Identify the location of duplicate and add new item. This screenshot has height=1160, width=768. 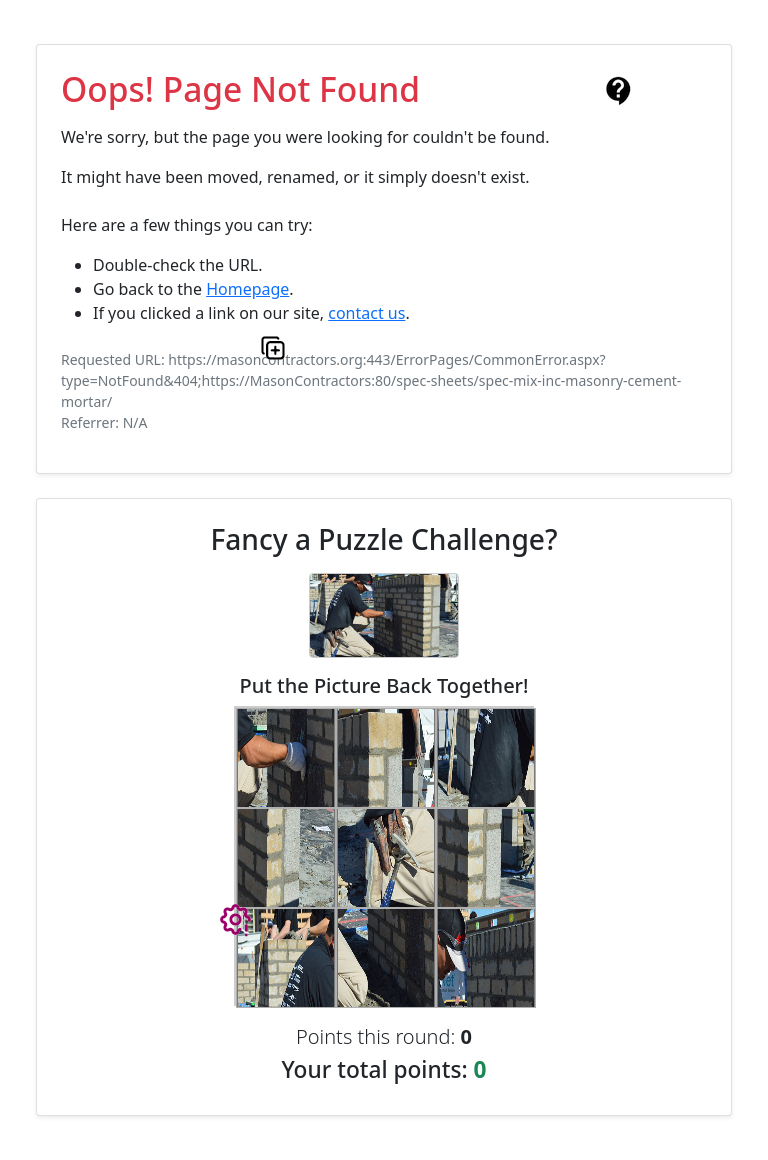
(273, 348).